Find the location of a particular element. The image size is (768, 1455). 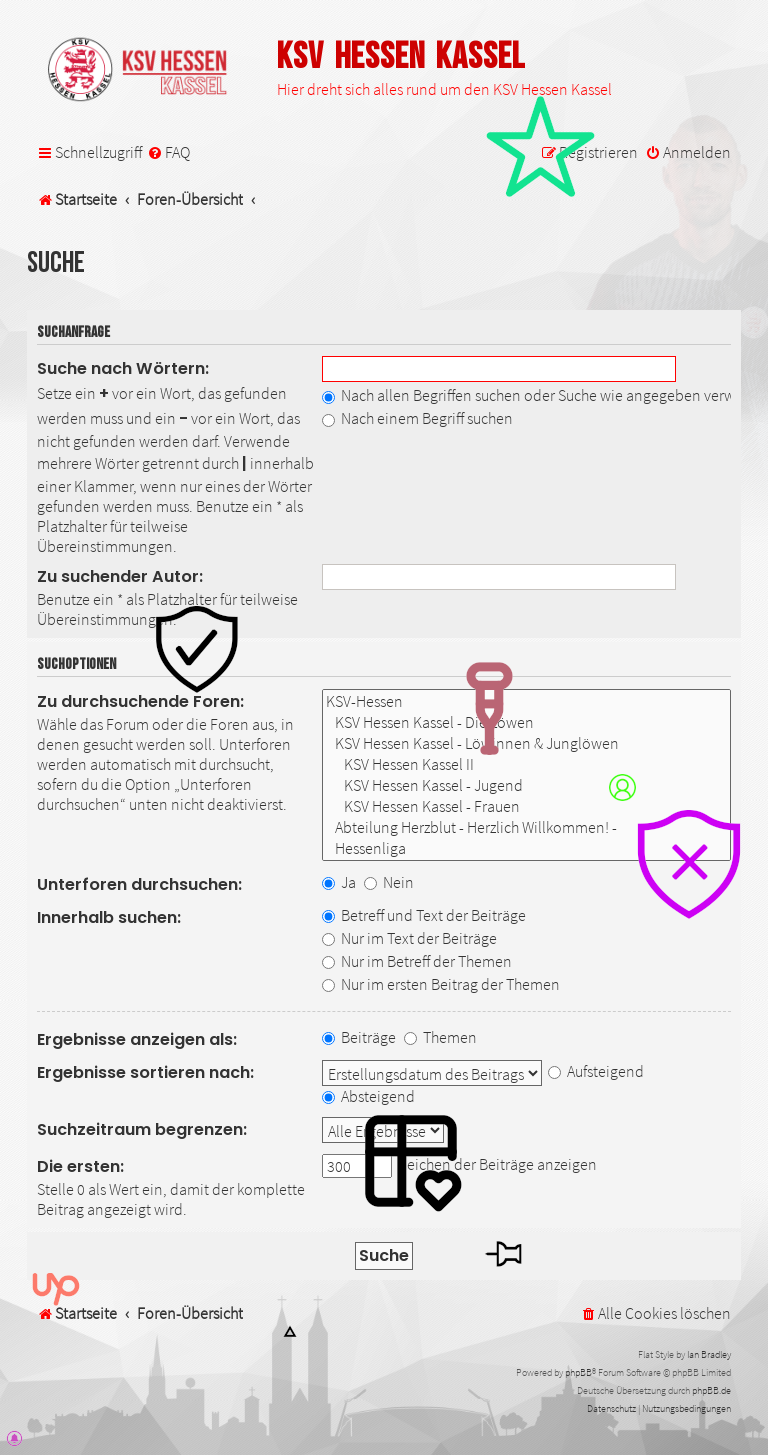

add to favorites is located at coordinates (540, 146).